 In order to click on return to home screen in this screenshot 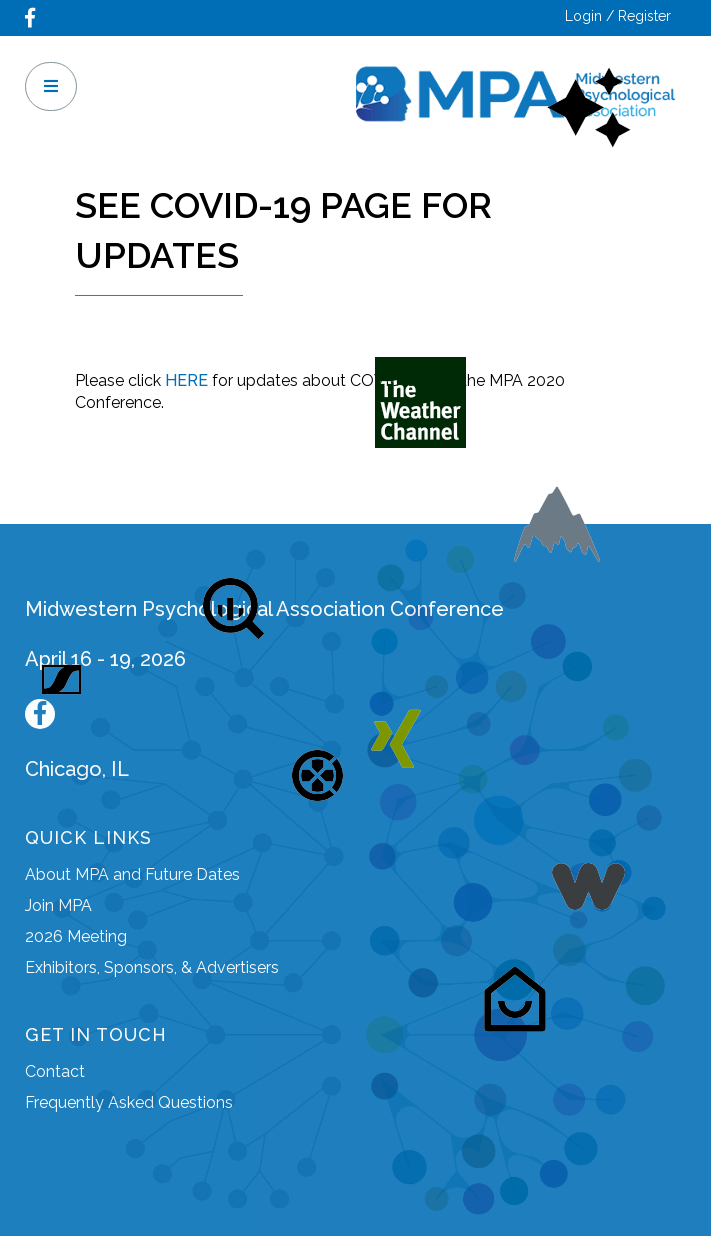, I will do `click(515, 1001)`.